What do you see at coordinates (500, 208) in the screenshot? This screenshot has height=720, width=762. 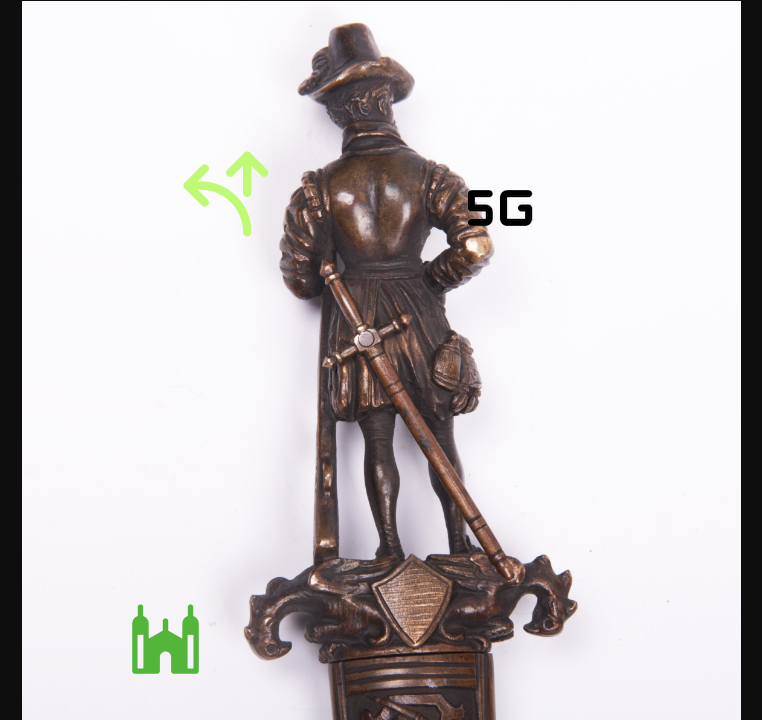 I see `indicates 5G network connectivity` at bounding box center [500, 208].